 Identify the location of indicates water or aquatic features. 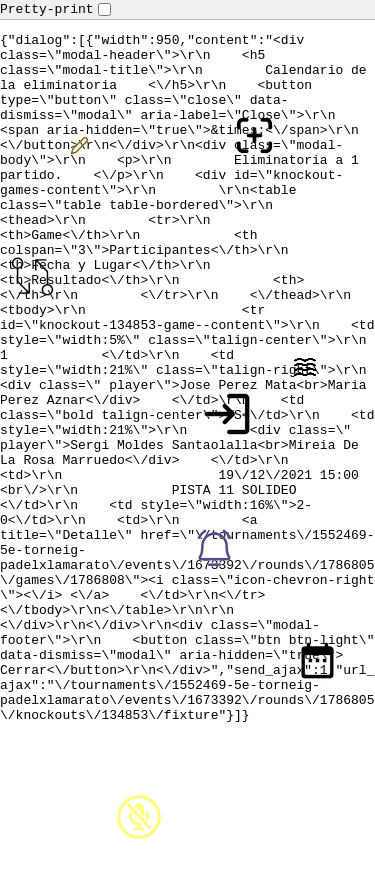
(305, 367).